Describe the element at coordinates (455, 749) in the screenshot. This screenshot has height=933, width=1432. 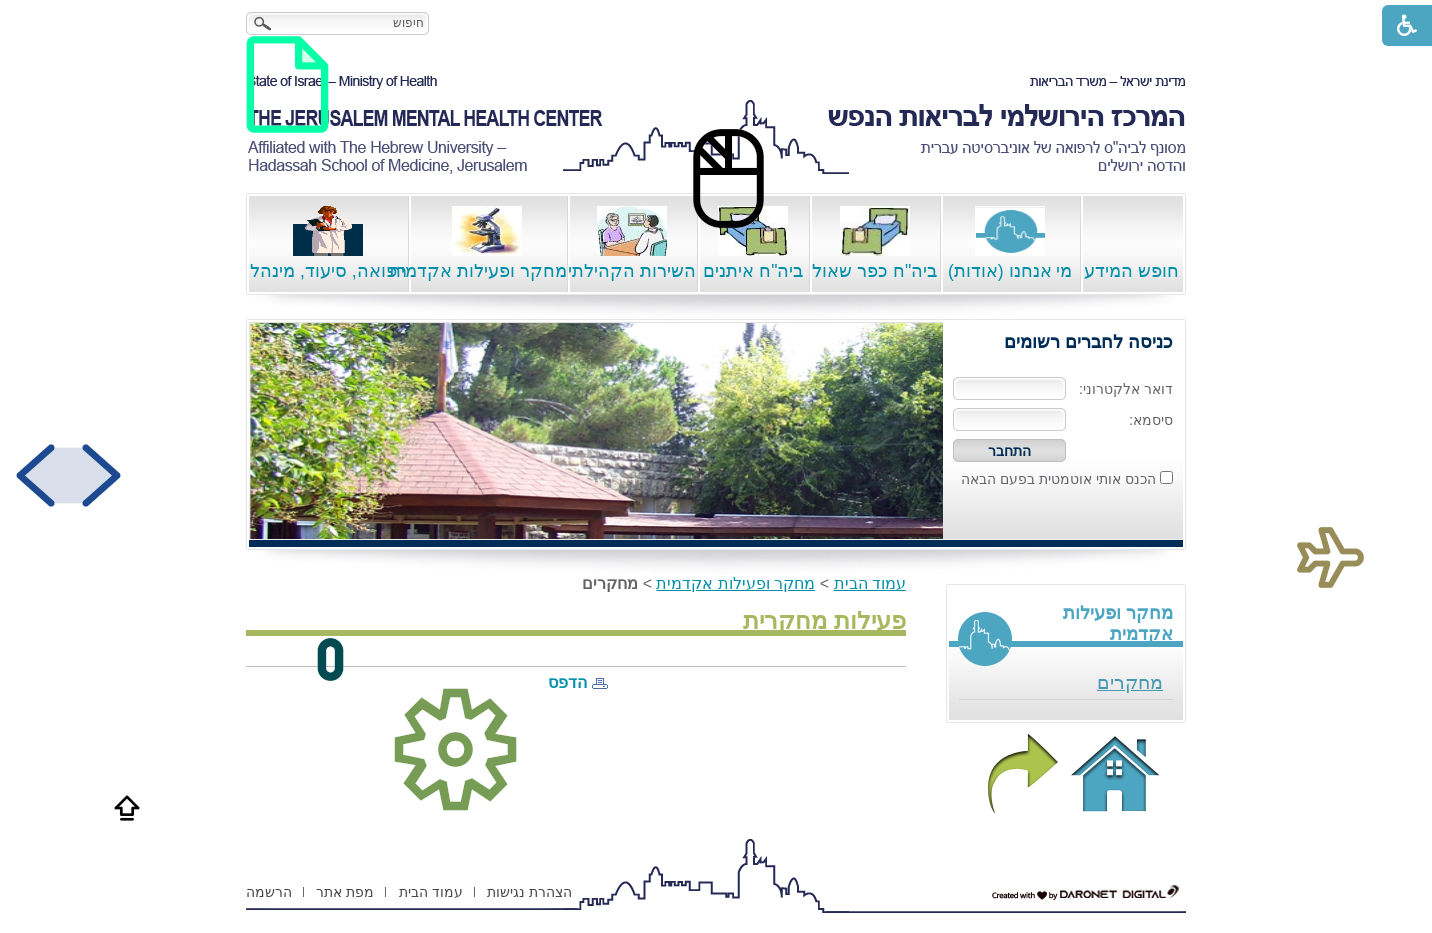
I see `access settings or preferences` at that location.